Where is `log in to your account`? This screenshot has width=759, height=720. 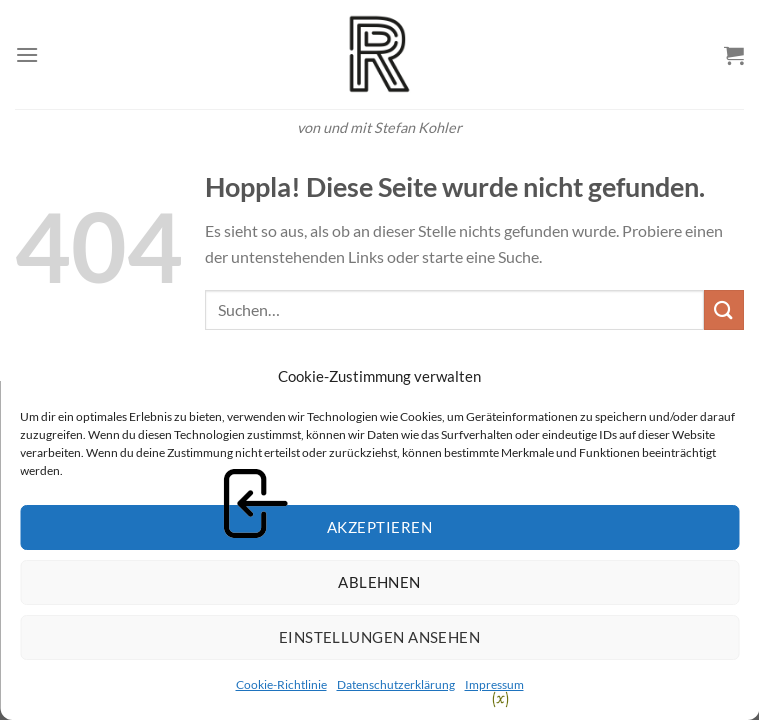
log in to your account is located at coordinates (250, 503).